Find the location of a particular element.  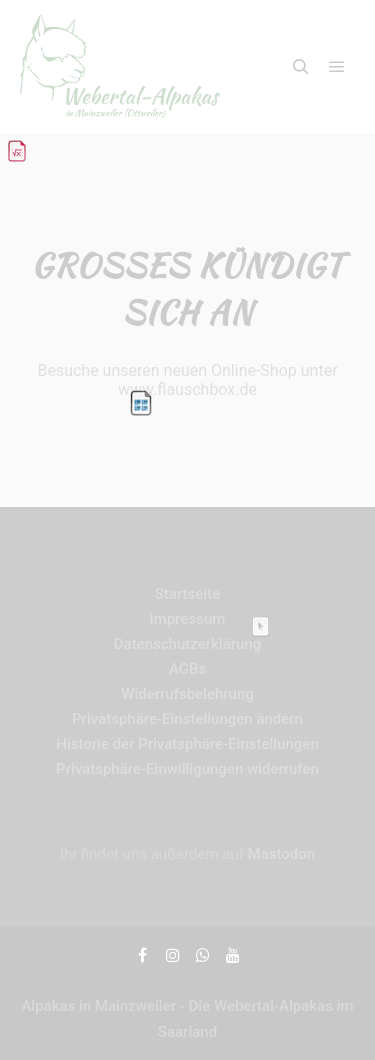

libreoffice master document file type is located at coordinates (141, 403).